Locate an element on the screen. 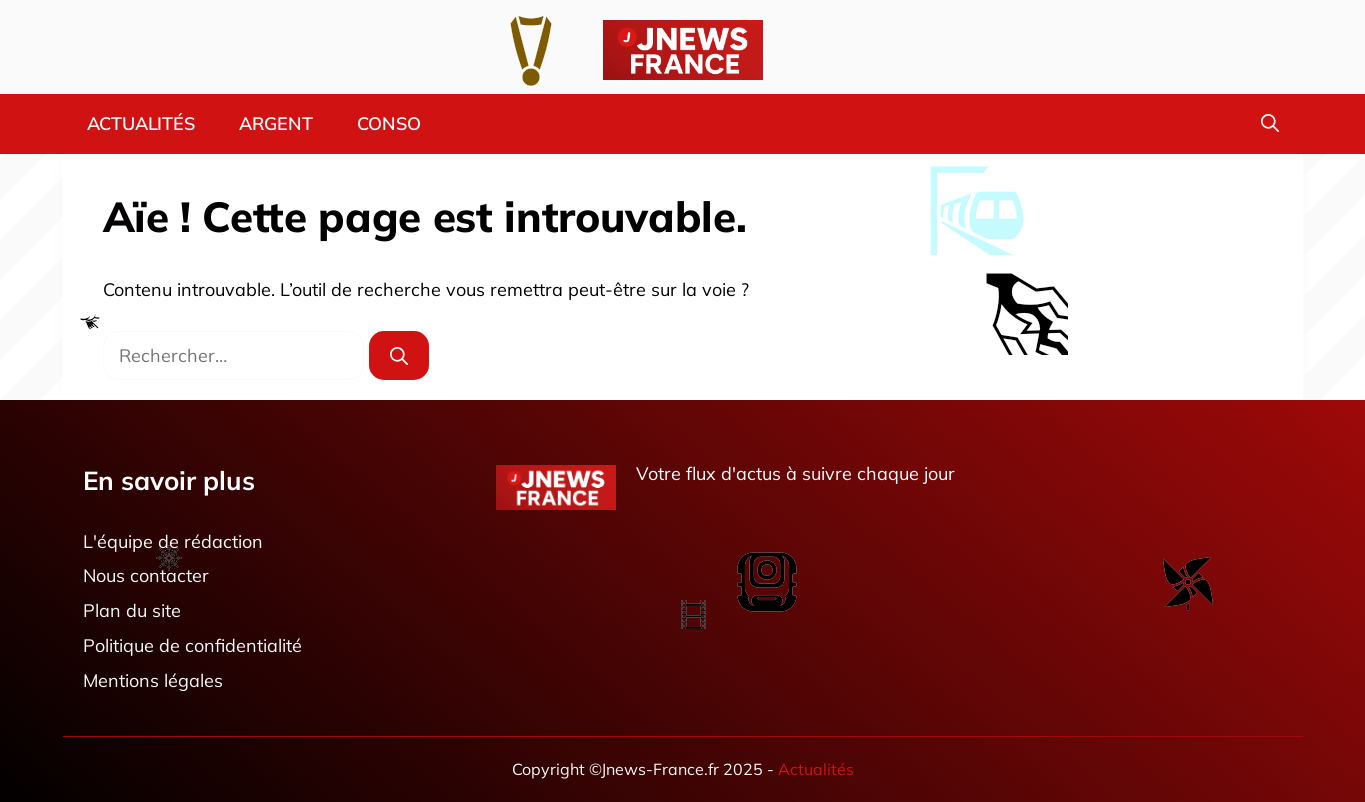  access video or movie content is located at coordinates (693, 614).